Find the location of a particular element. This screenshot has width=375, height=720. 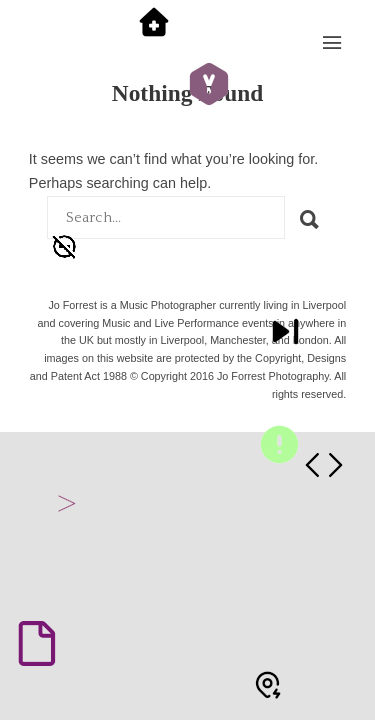

skip to the next track or video is located at coordinates (285, 331).